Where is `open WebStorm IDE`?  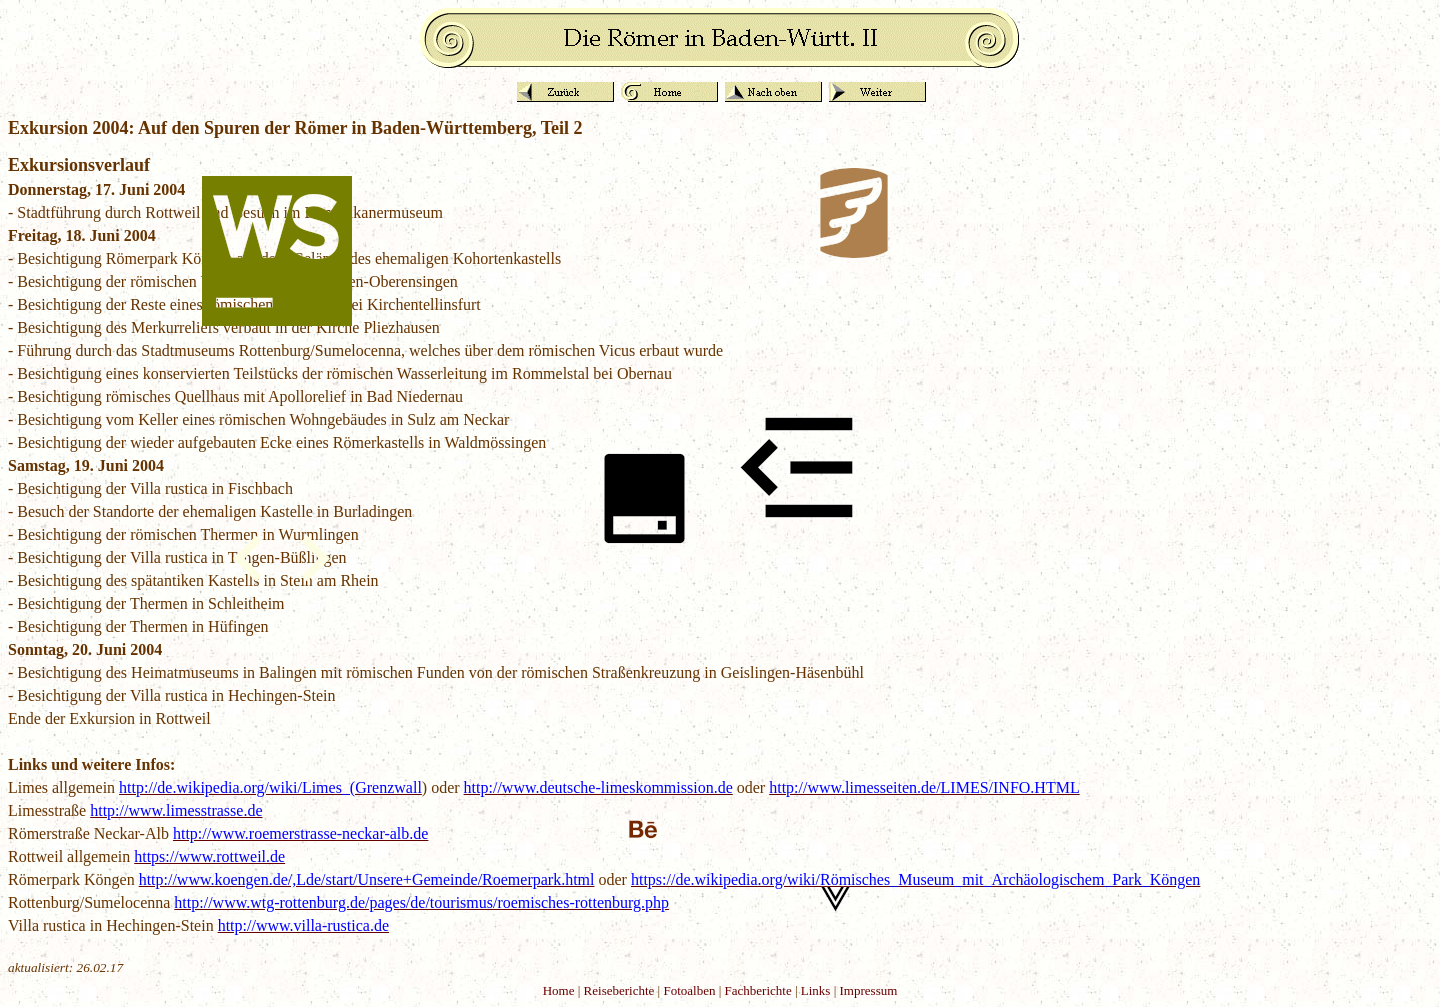
open WebStorm IDE is located at coordinates (277, 251).